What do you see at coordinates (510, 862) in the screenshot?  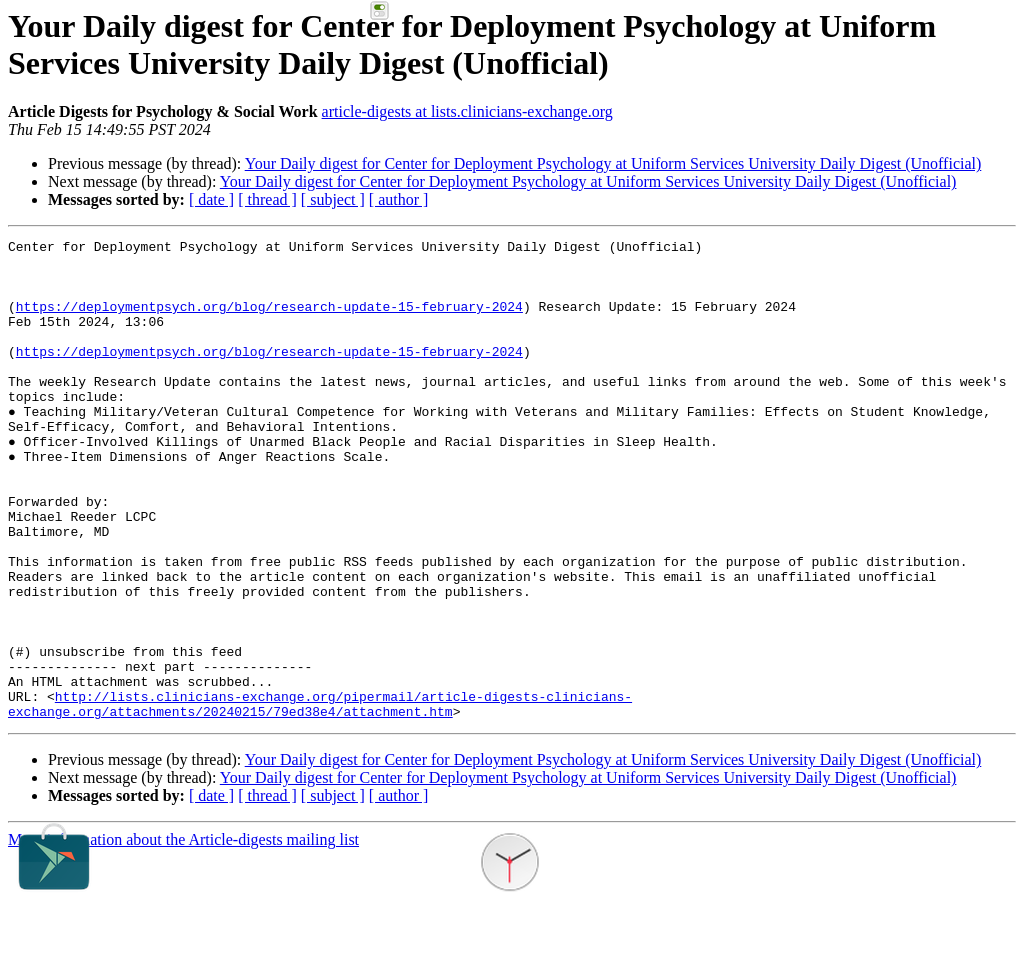 I see `access recently opened files and folders` at bounding box center [510, 862].